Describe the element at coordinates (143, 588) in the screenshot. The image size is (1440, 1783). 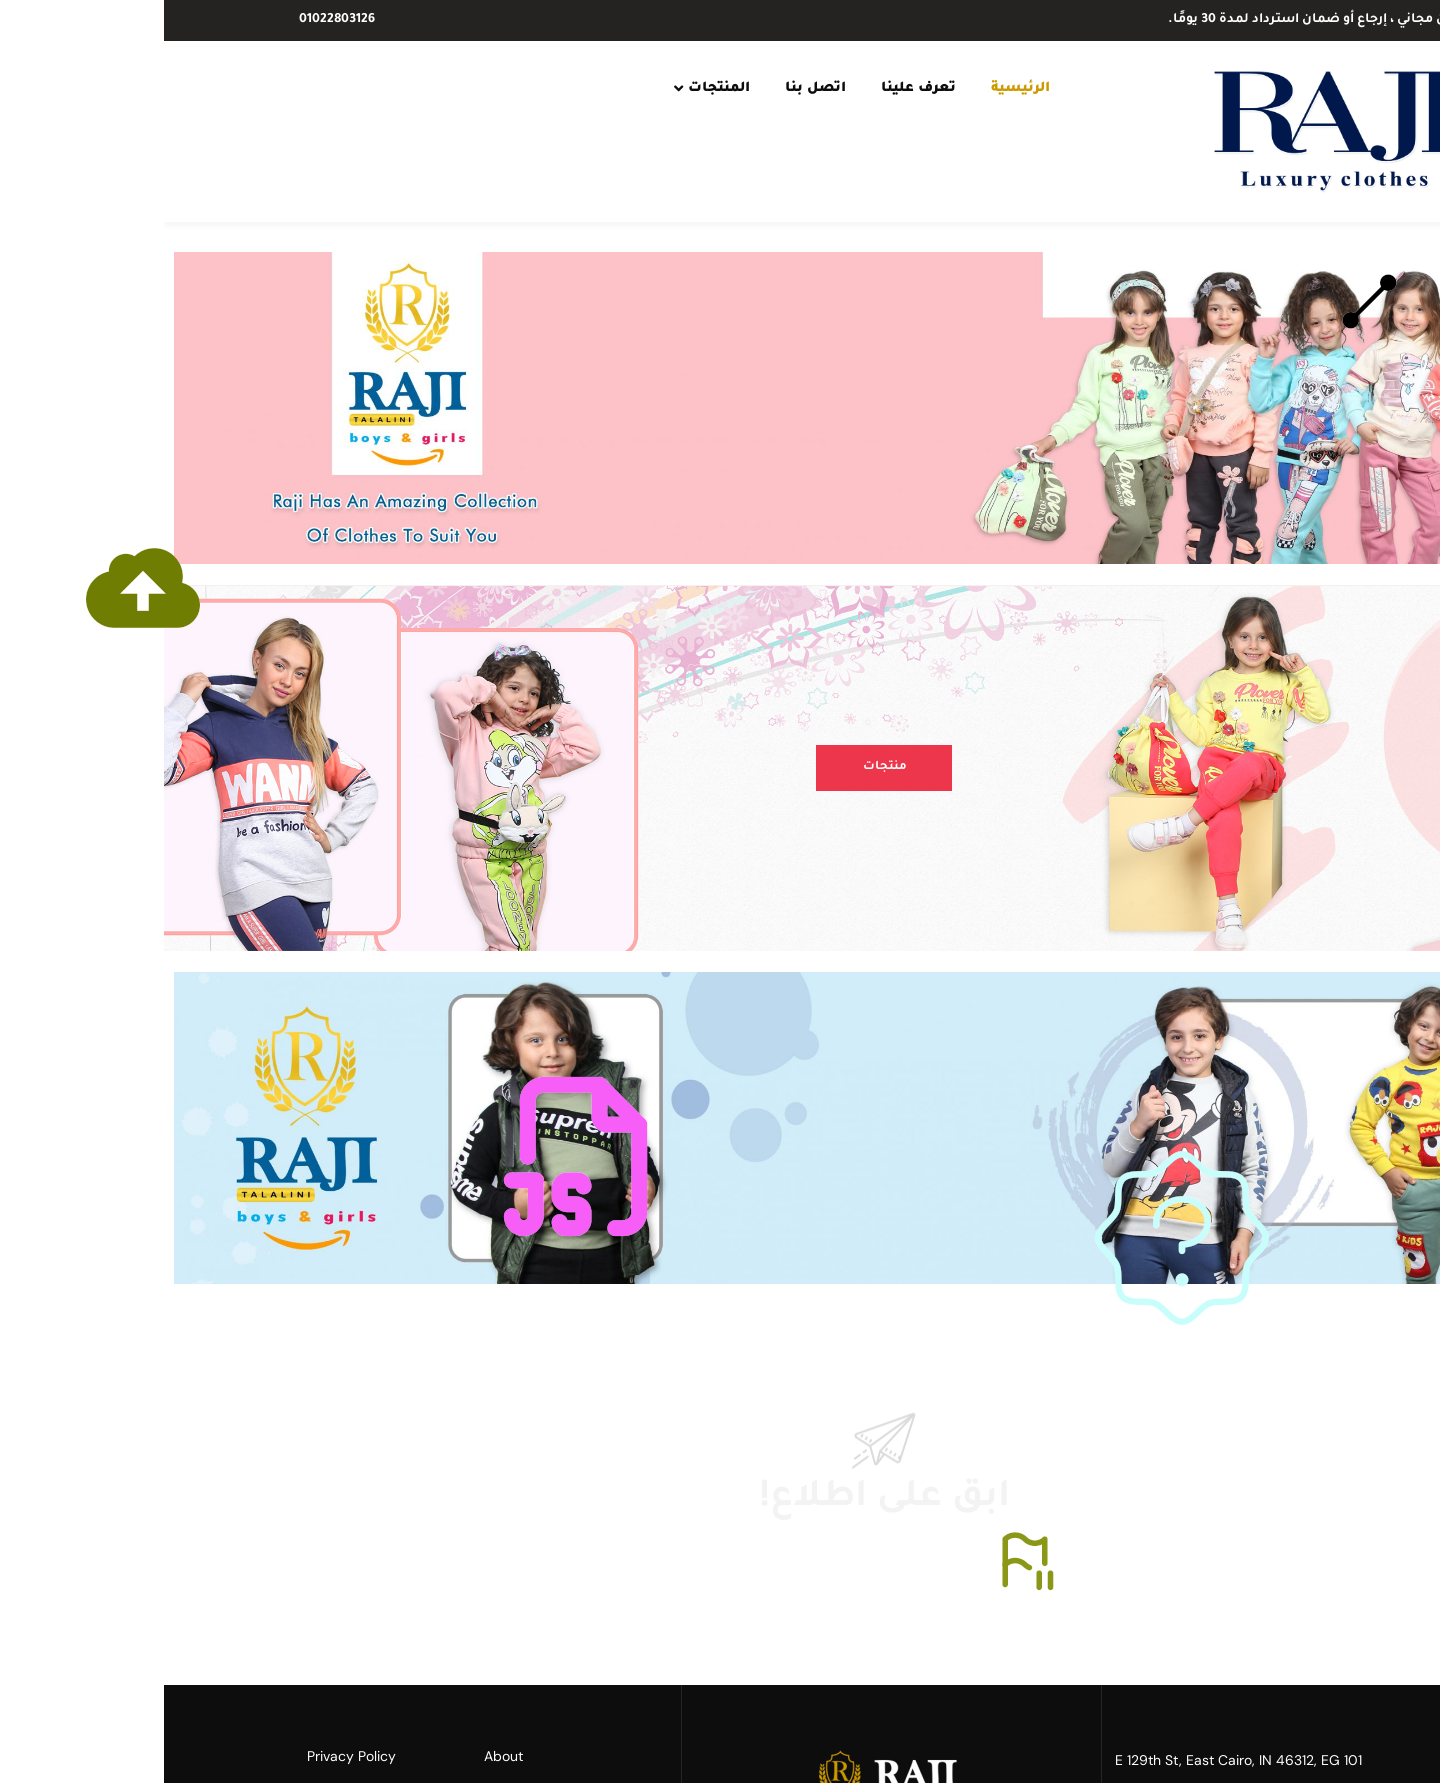
I see `upload file to cloud storage` at that location.